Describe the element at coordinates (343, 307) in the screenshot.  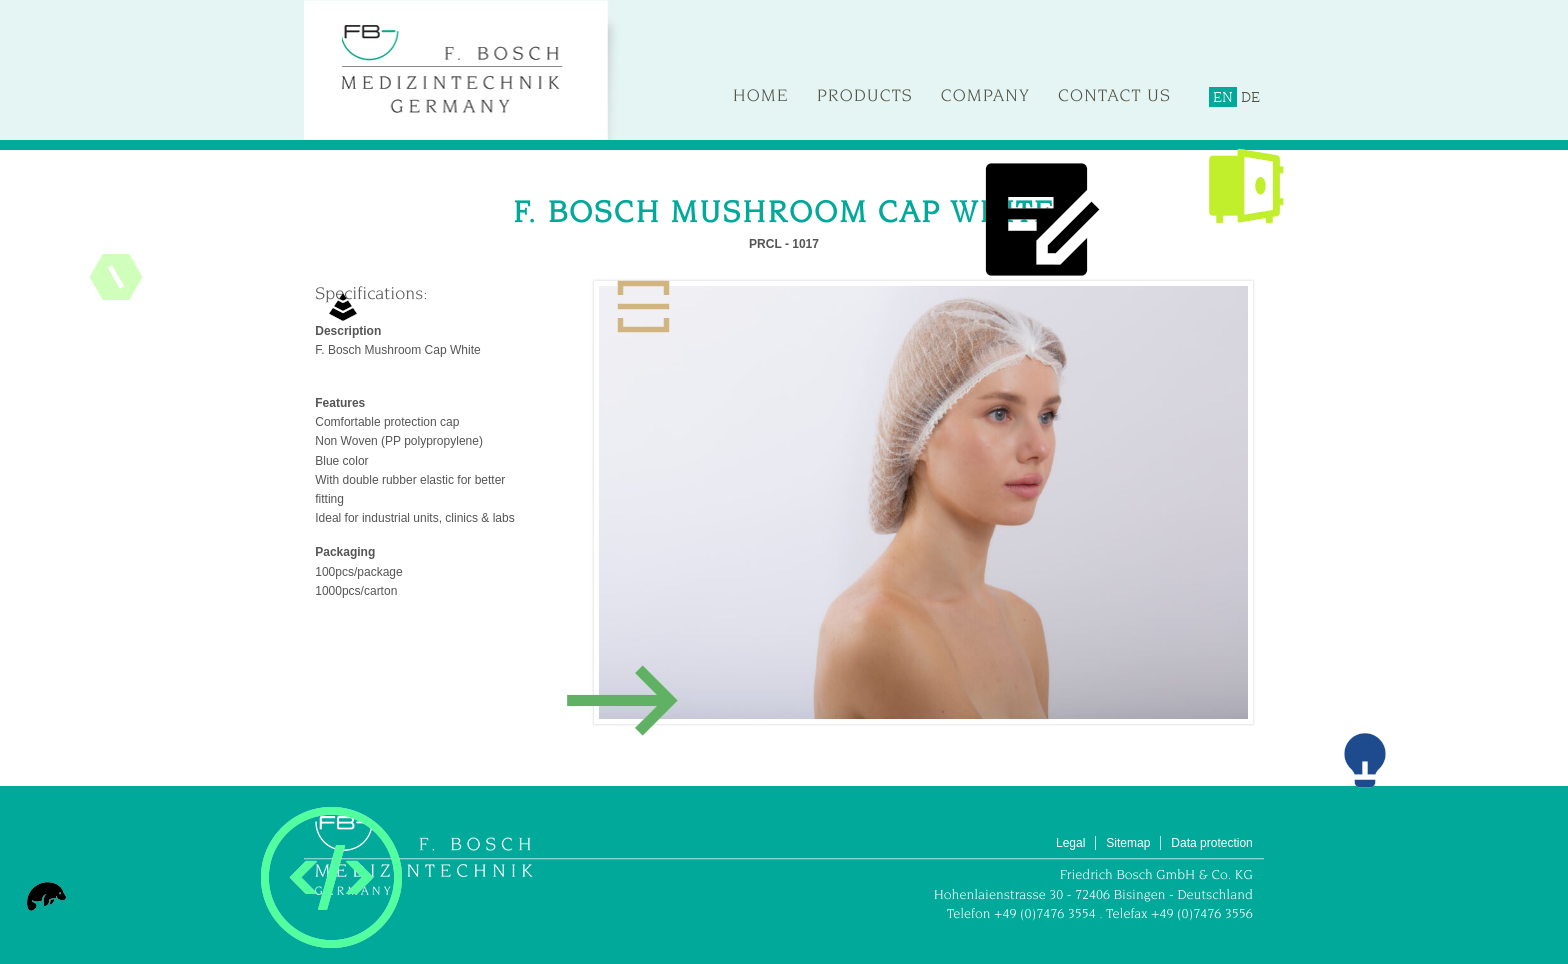
I see `red app logo` at that location.